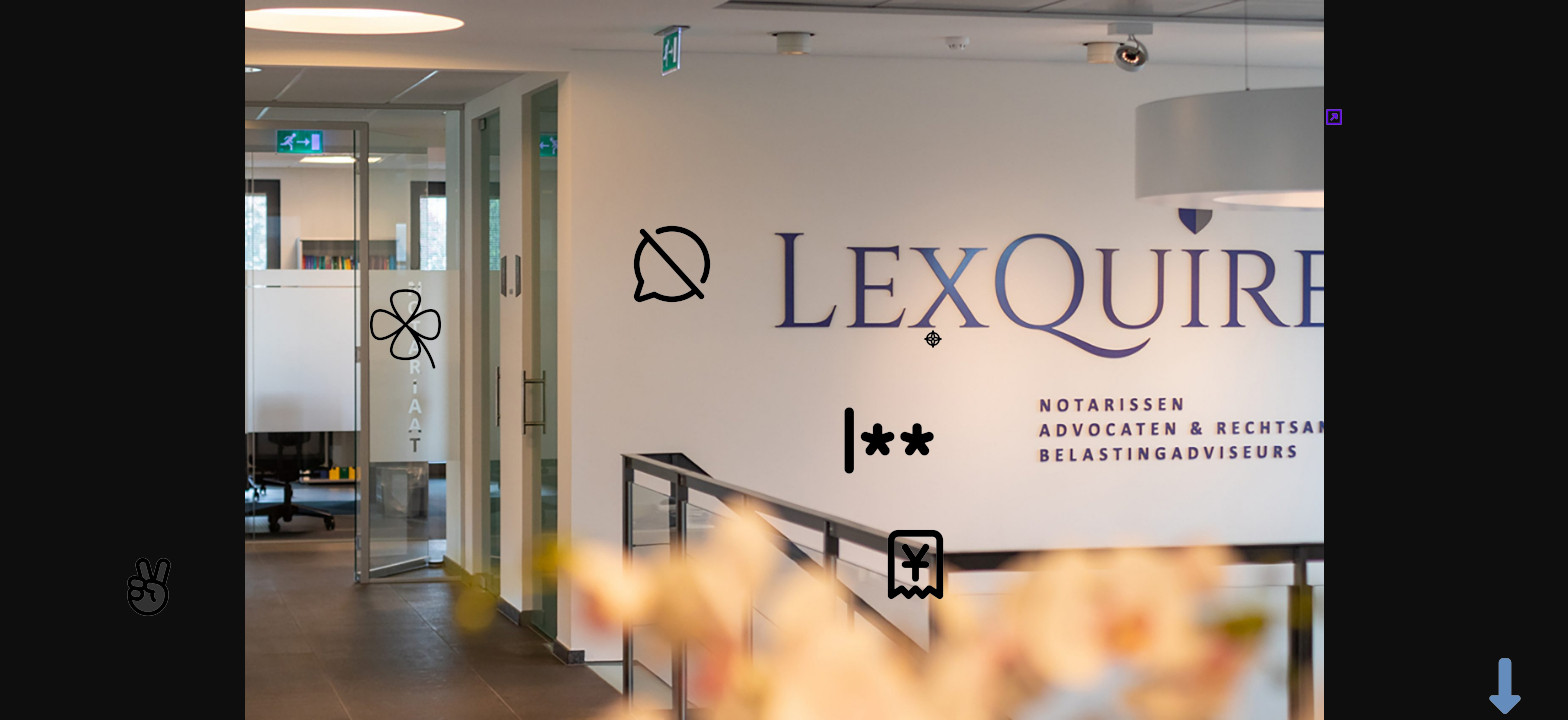 Image resolution: width=1568 pixels, height=720 pixels. I want to click on enter or view password field, so click(885, 440).